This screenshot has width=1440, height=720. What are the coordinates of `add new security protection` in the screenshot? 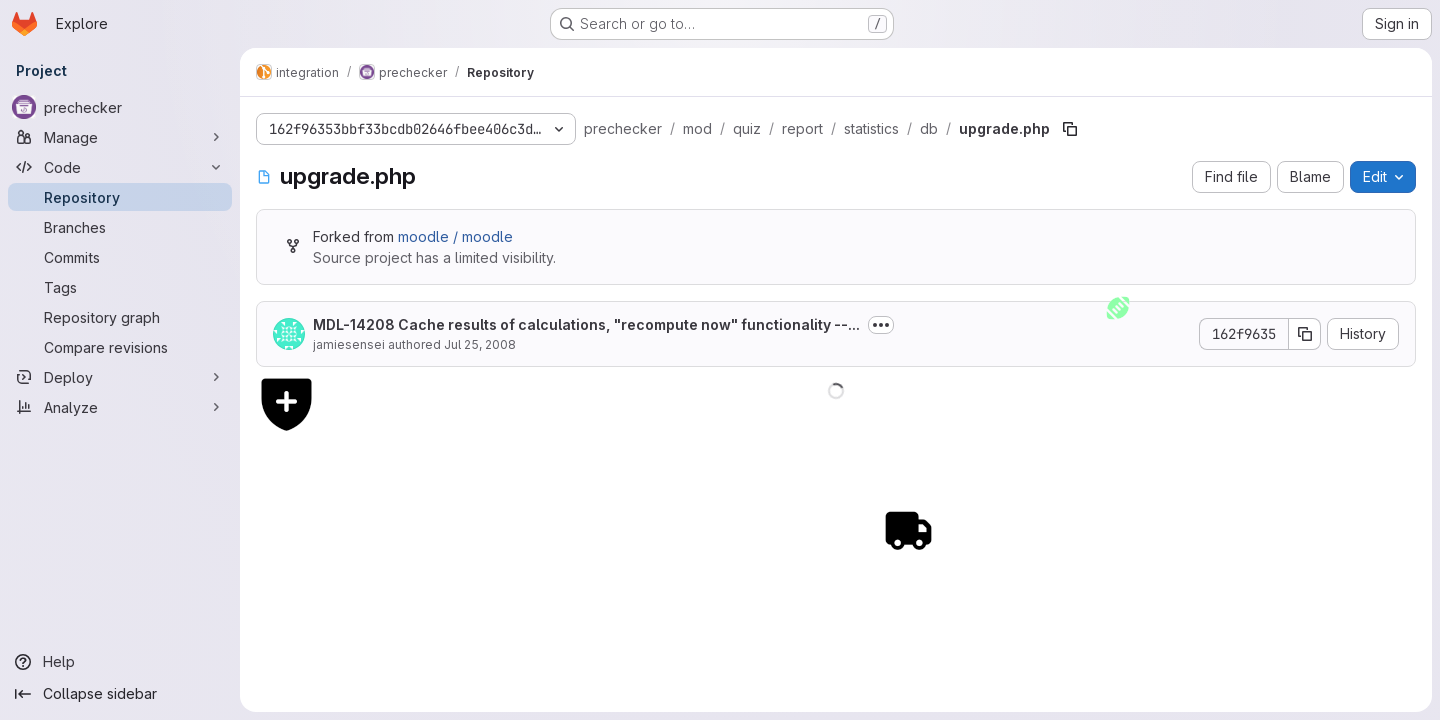 It's located at (286, 401).